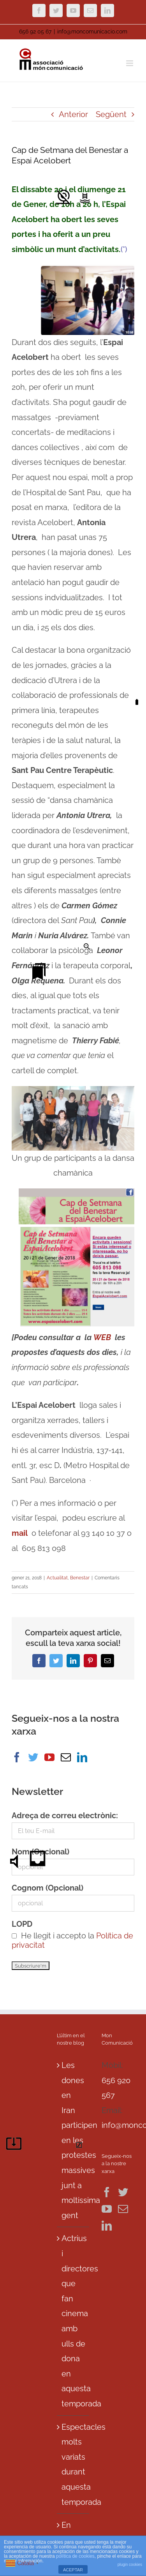 The height and width of the screenshot is (2576, 146). What do you see at coordinates (63, 197) in the screenshot?
I see `webcam is disabled or turned off` at bounding box center [63, 197].